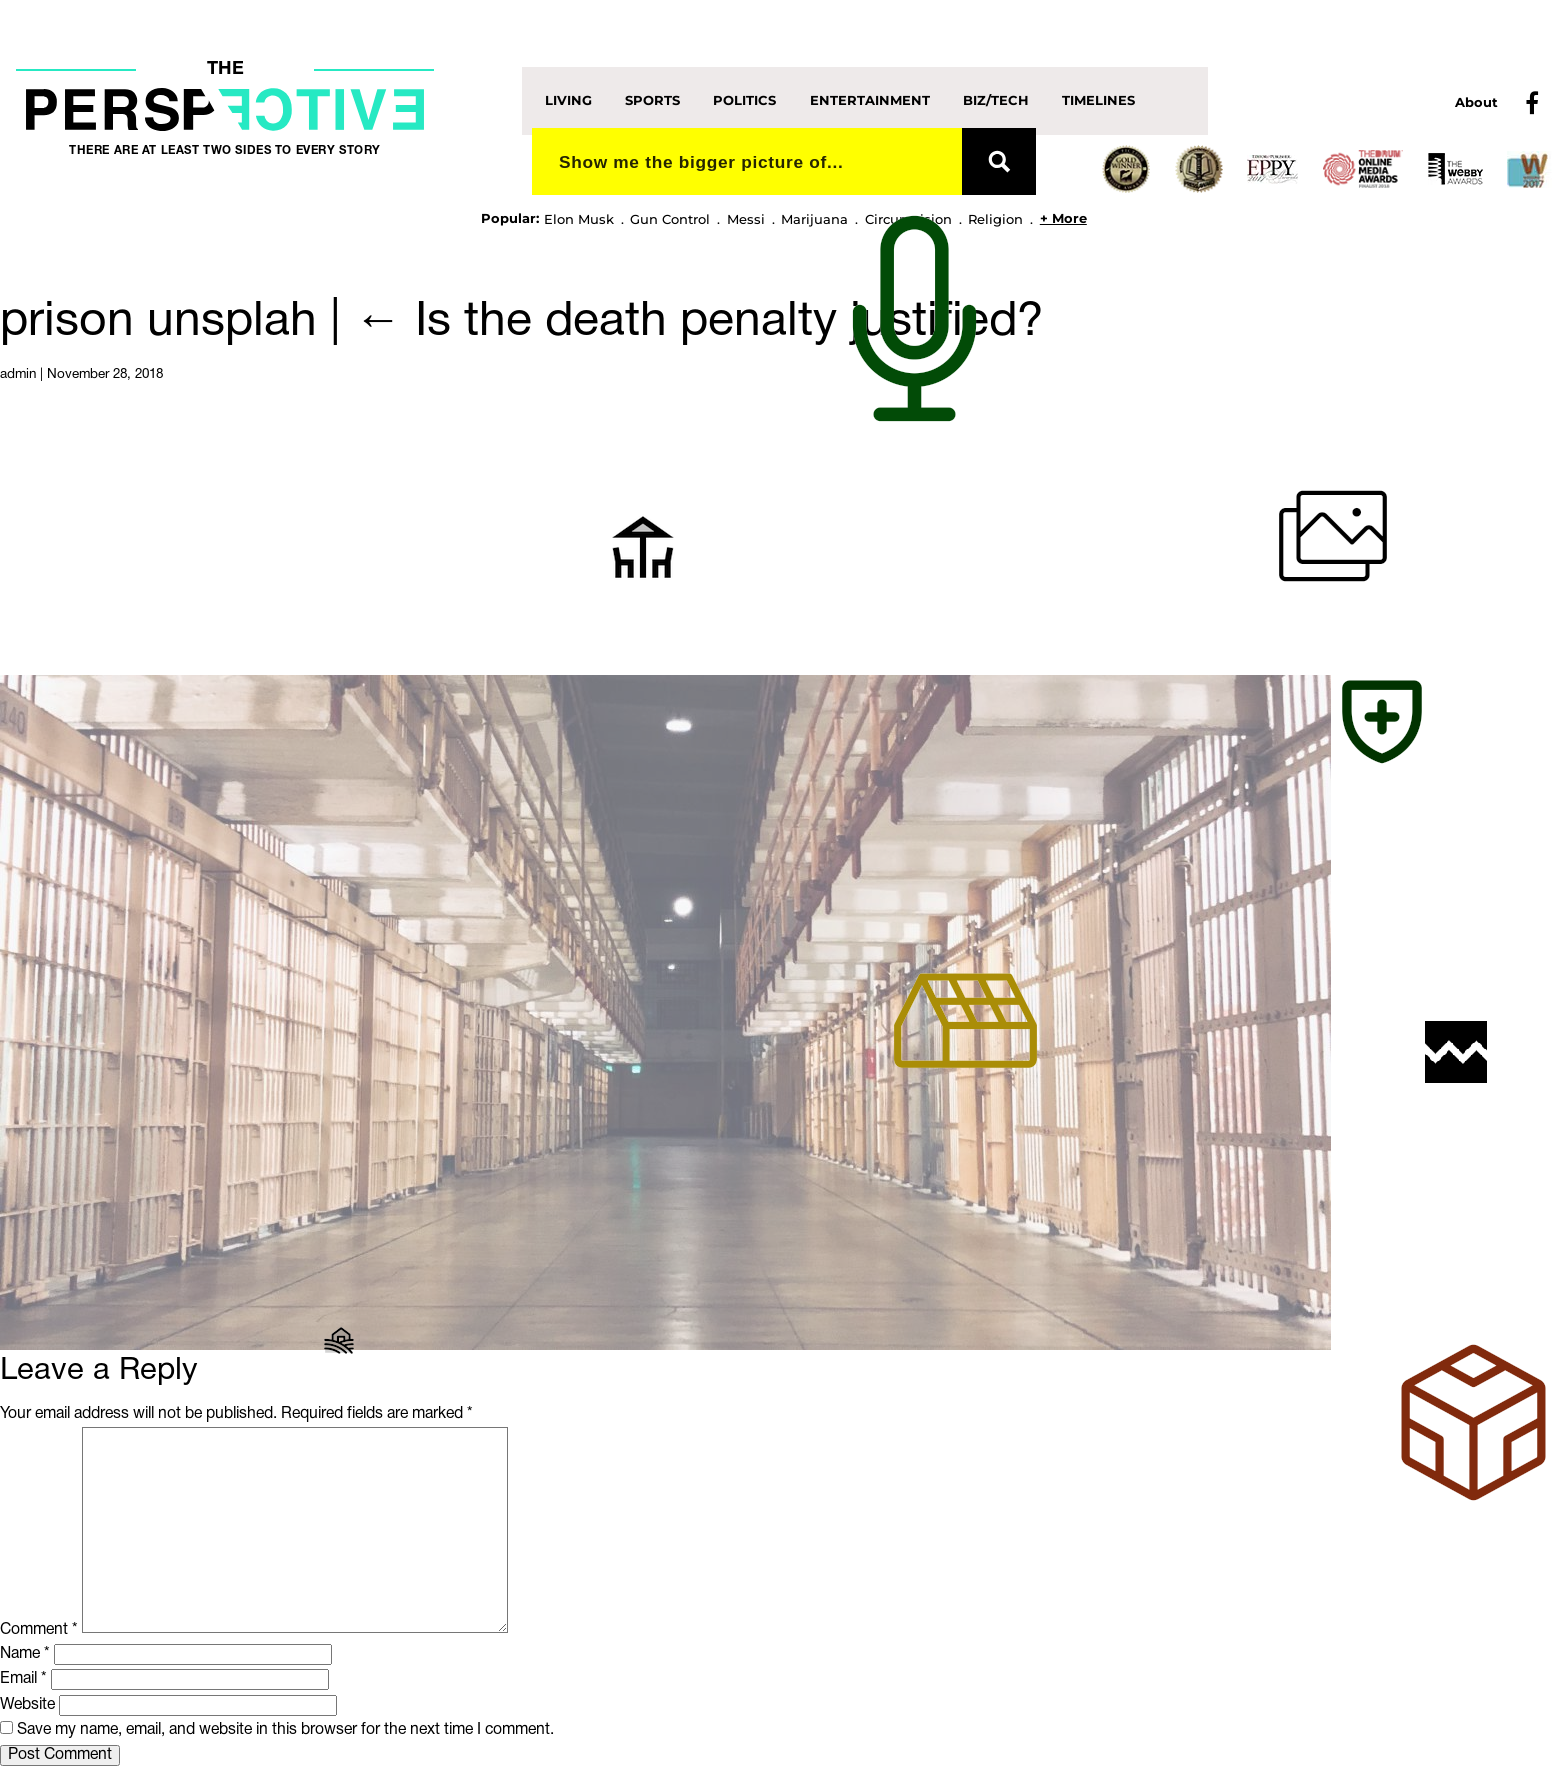  What do you see at coordinates (1333, 536) in the screenshot?
I see `view photo gallery` at bounding box center [1333, 536].